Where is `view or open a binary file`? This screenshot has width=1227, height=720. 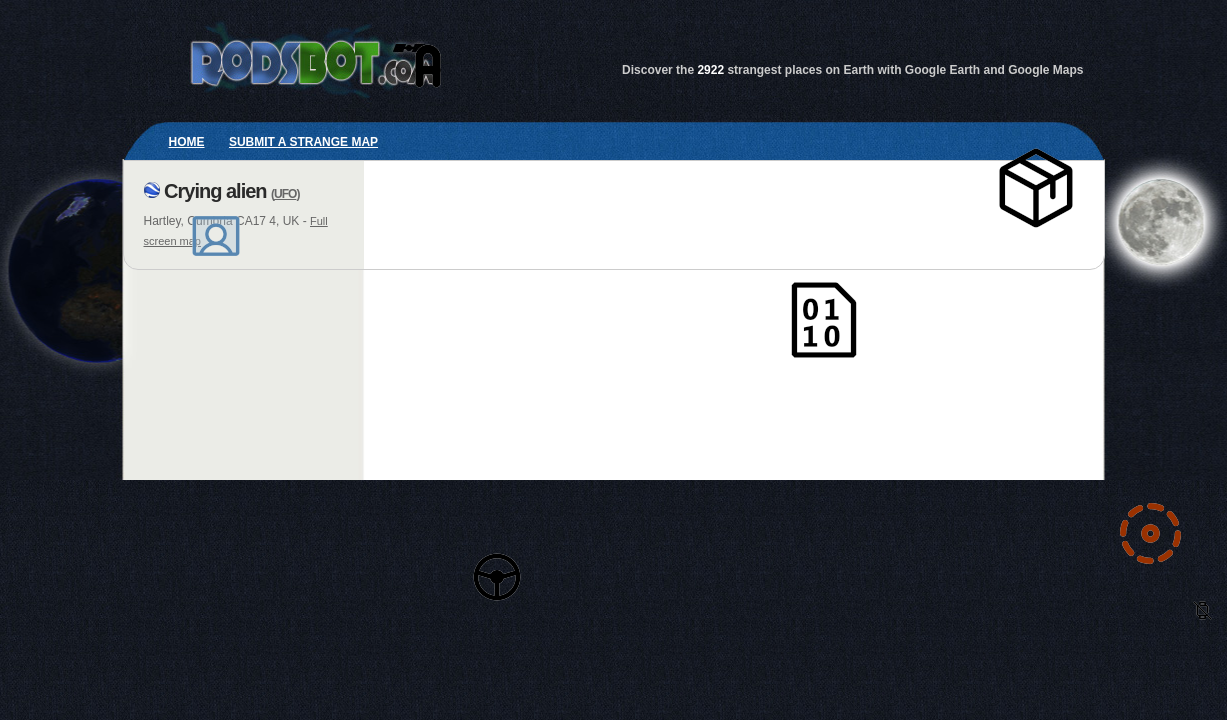
view or open a binary file is located at coordinates (824, 320).